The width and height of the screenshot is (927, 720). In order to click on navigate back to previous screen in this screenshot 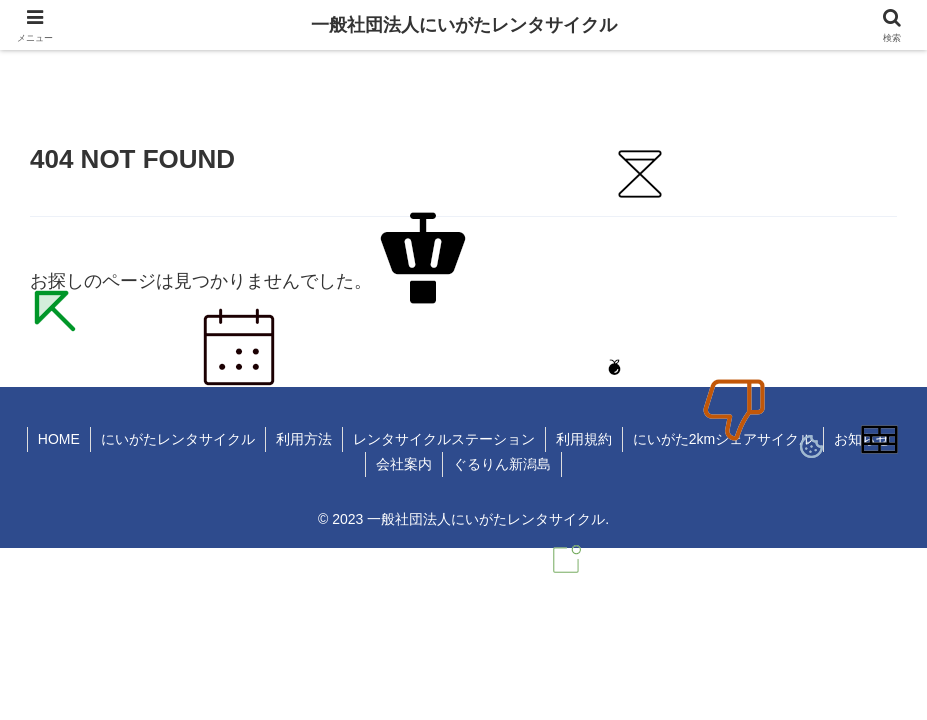, I will do `click(55, 311)`.